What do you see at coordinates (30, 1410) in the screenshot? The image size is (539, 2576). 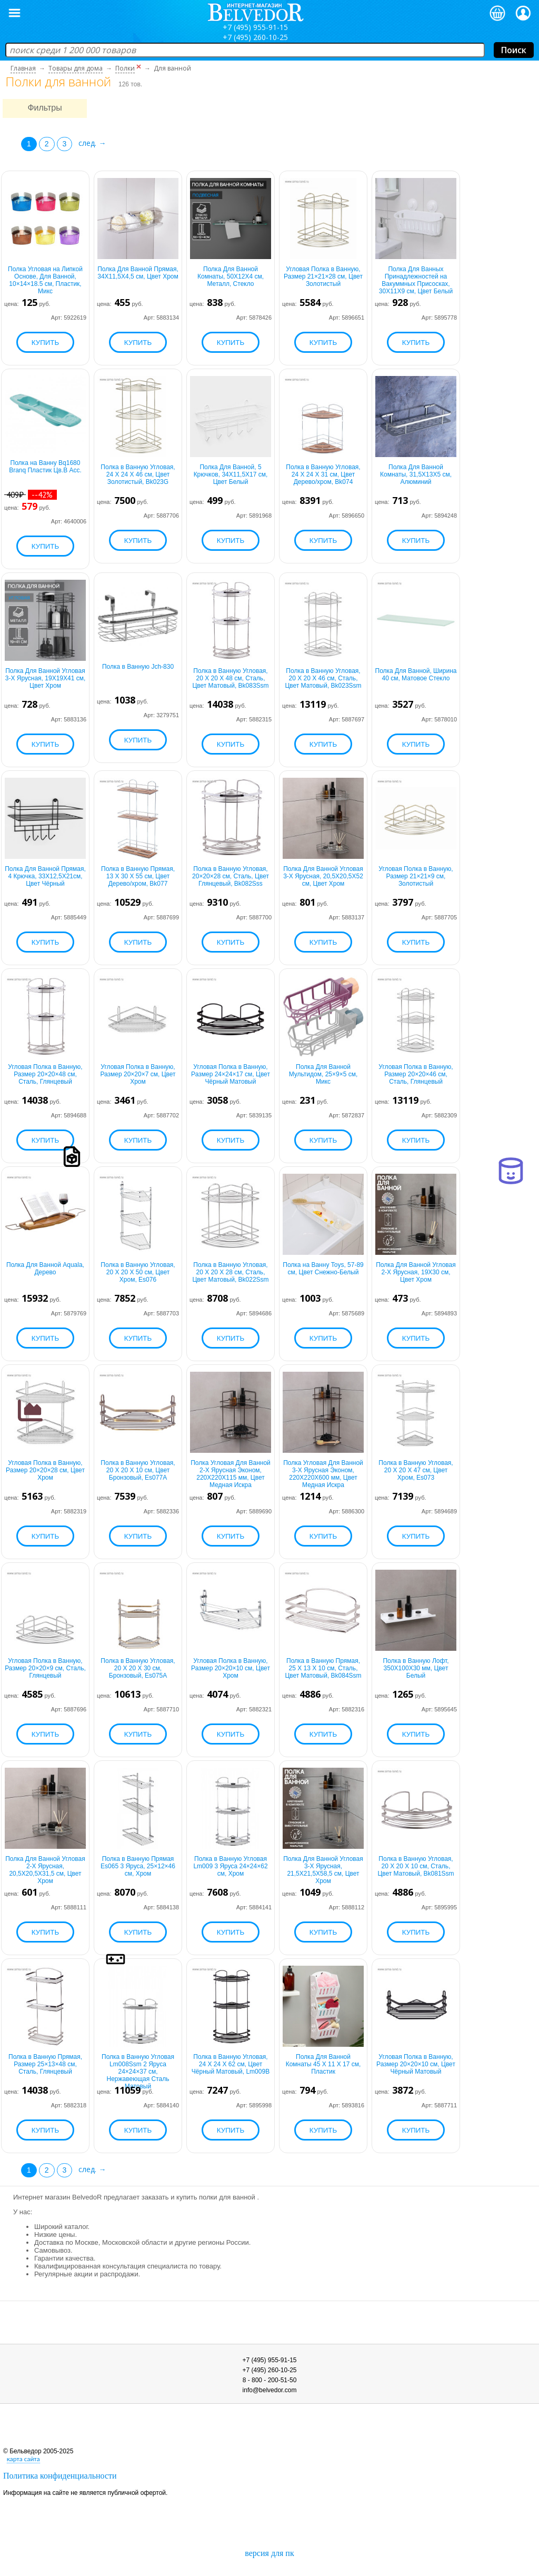 I see `view area chart analytics` at bounding box center [30, 1410].